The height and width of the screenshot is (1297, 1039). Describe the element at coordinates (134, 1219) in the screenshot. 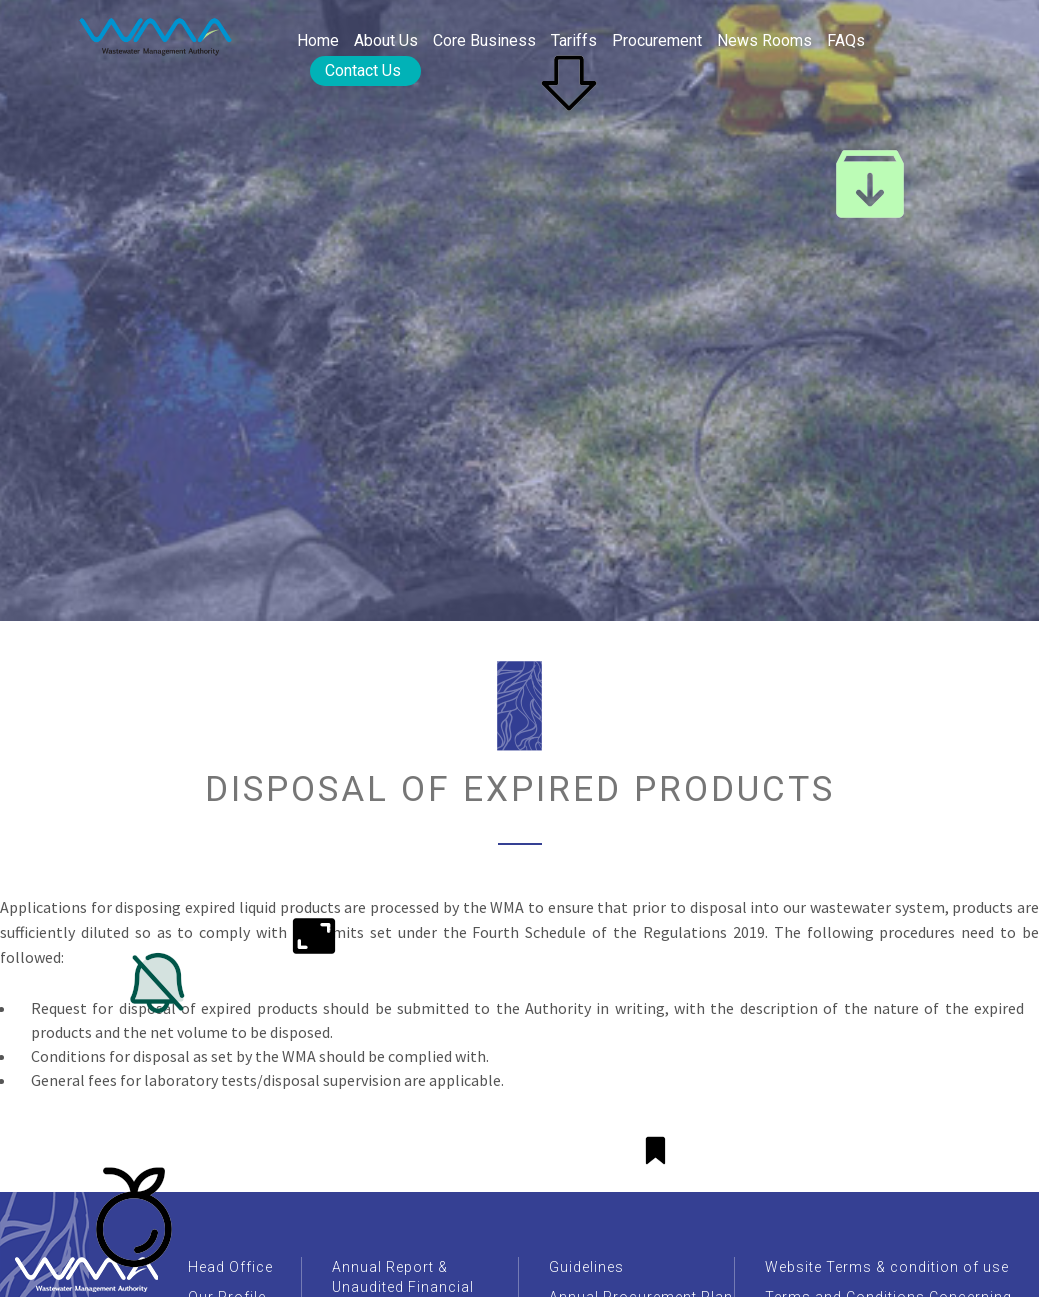

I see `indicates fruit or produce category` at that location.